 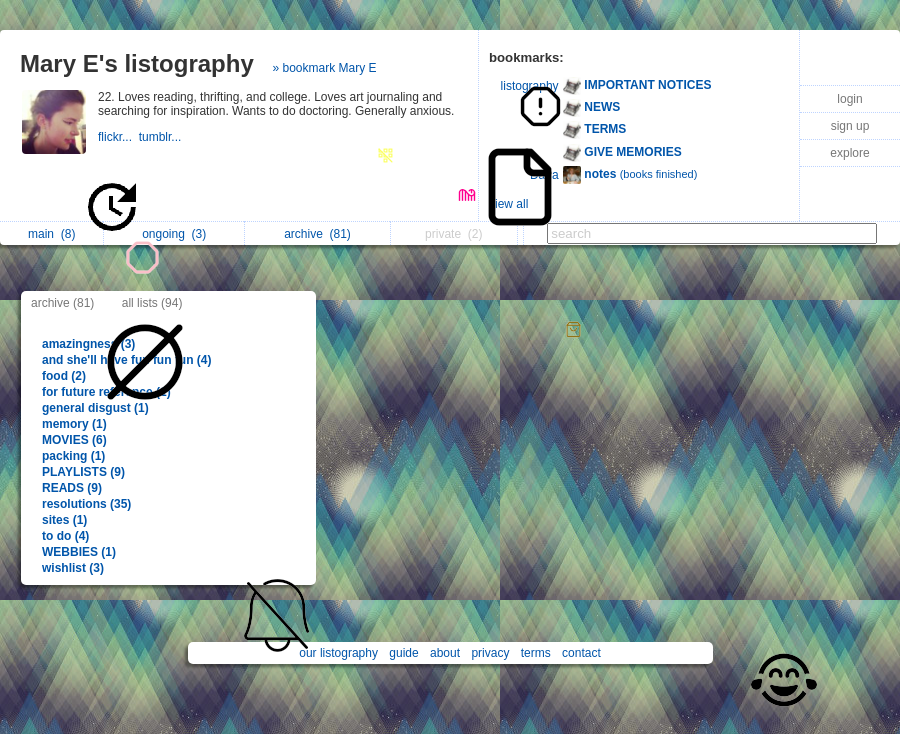 I want to click on view your shopping cart, so click(x=573, y=329).